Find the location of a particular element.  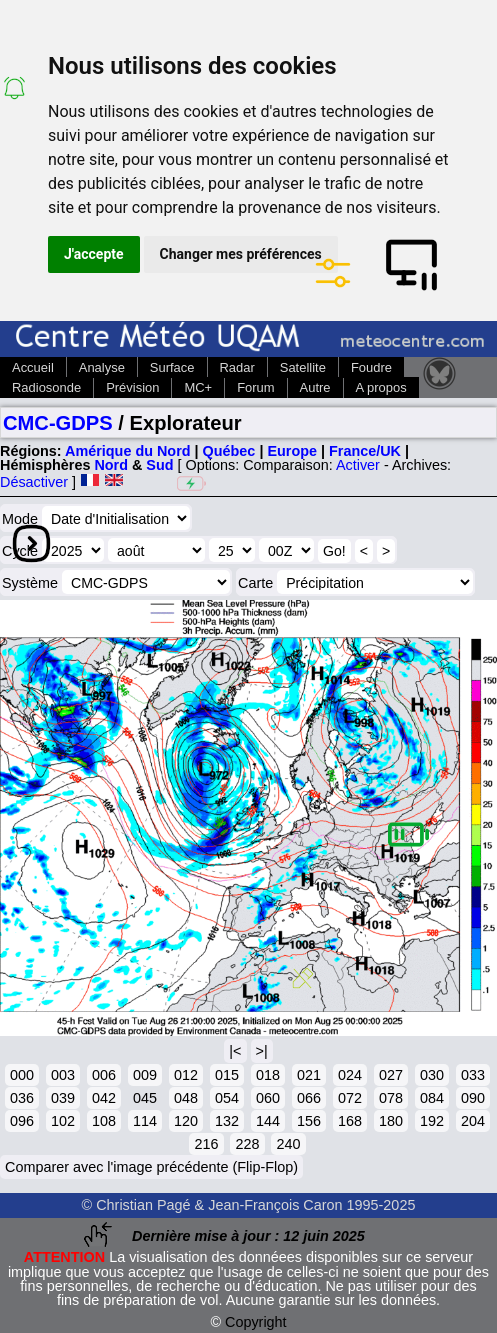

indicates battery is empty but currently charging is located at coordinates (191, 483).